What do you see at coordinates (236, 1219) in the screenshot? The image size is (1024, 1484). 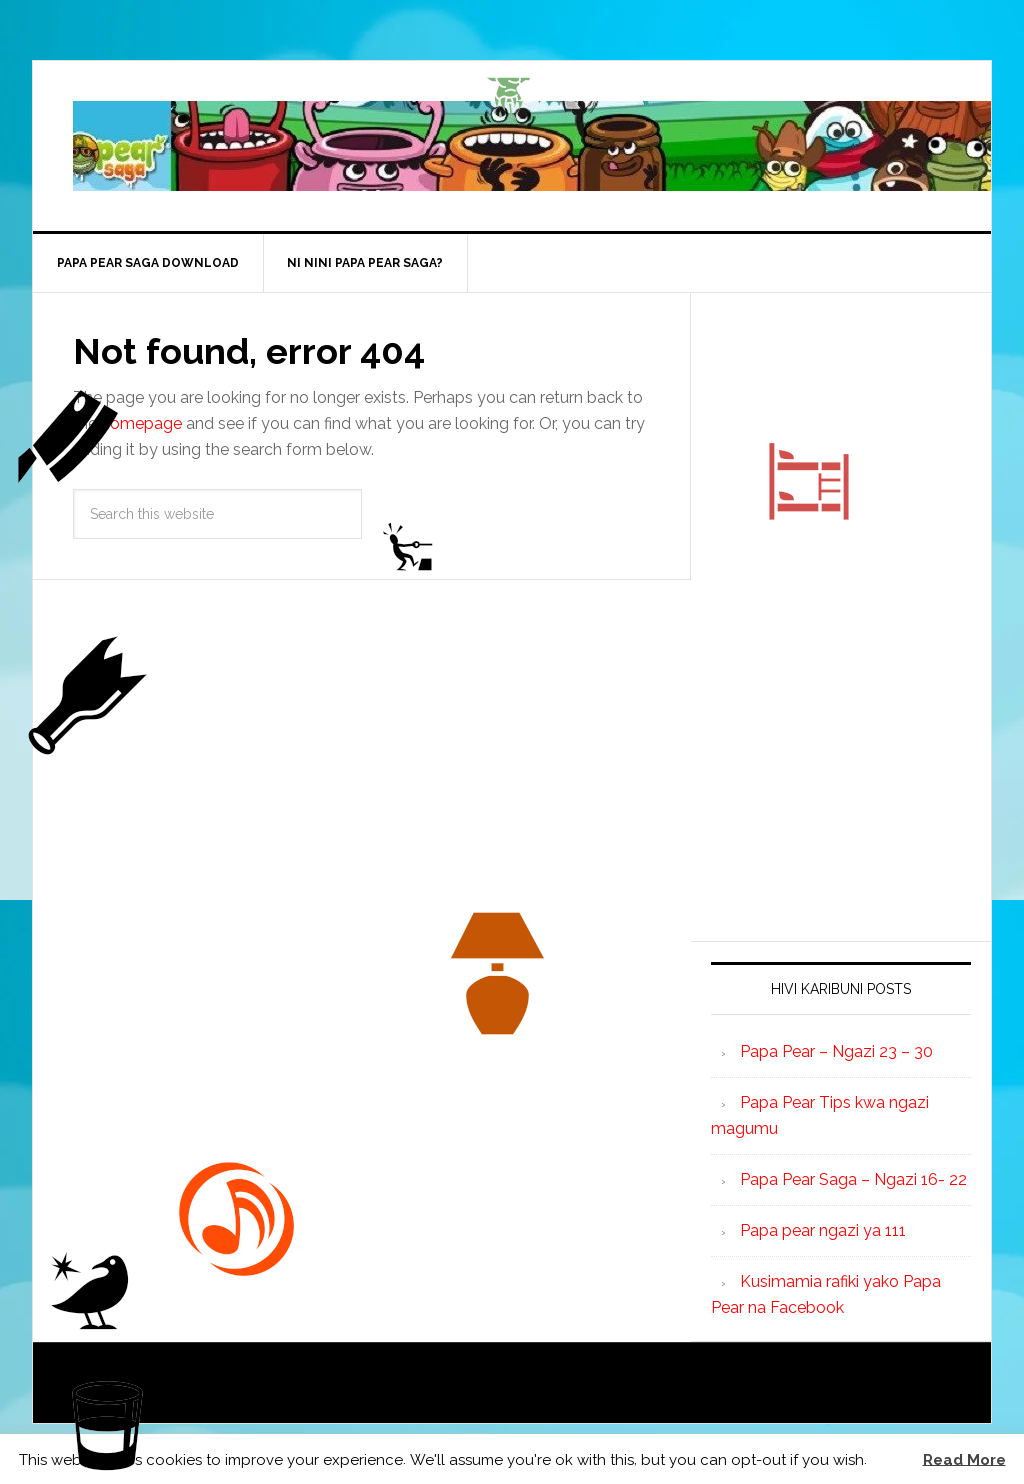 I see `cast a music-based spell or ability` at bounding box center [236, 1219].